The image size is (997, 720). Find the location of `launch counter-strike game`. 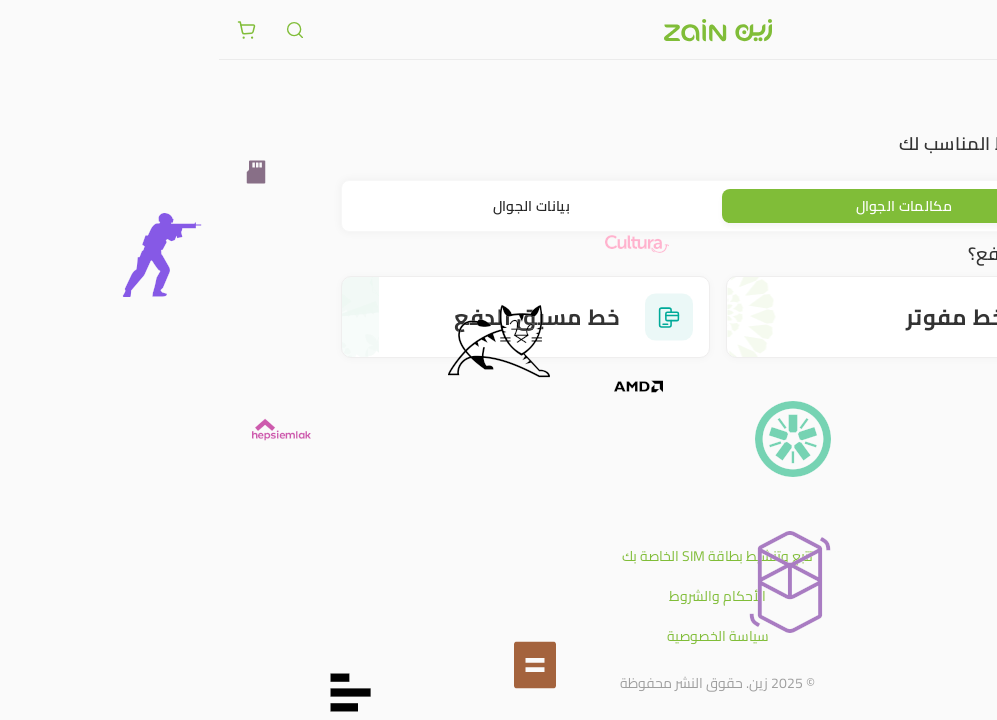

launch counter-strike game is located at coordinates (162, 255).